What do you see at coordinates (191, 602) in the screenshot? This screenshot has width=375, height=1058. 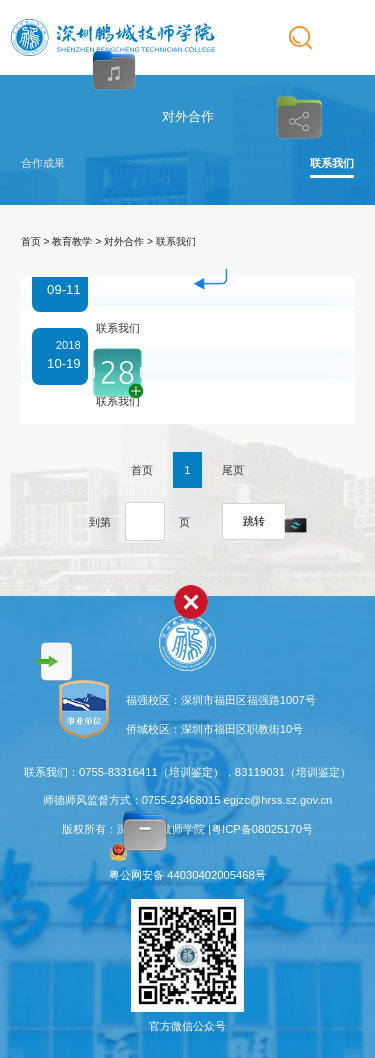 I see `cancel or stop the current action` at bounding box center [191, 602].